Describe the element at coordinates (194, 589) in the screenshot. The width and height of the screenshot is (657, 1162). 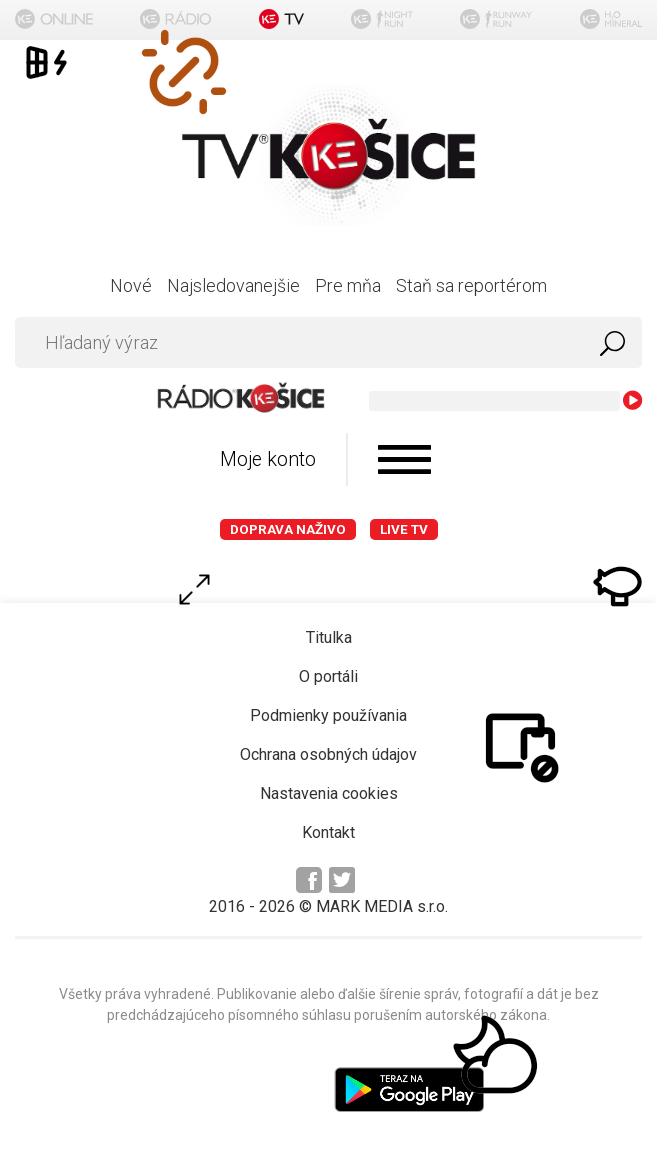
I see `expand to fullscreen mode` at that location.